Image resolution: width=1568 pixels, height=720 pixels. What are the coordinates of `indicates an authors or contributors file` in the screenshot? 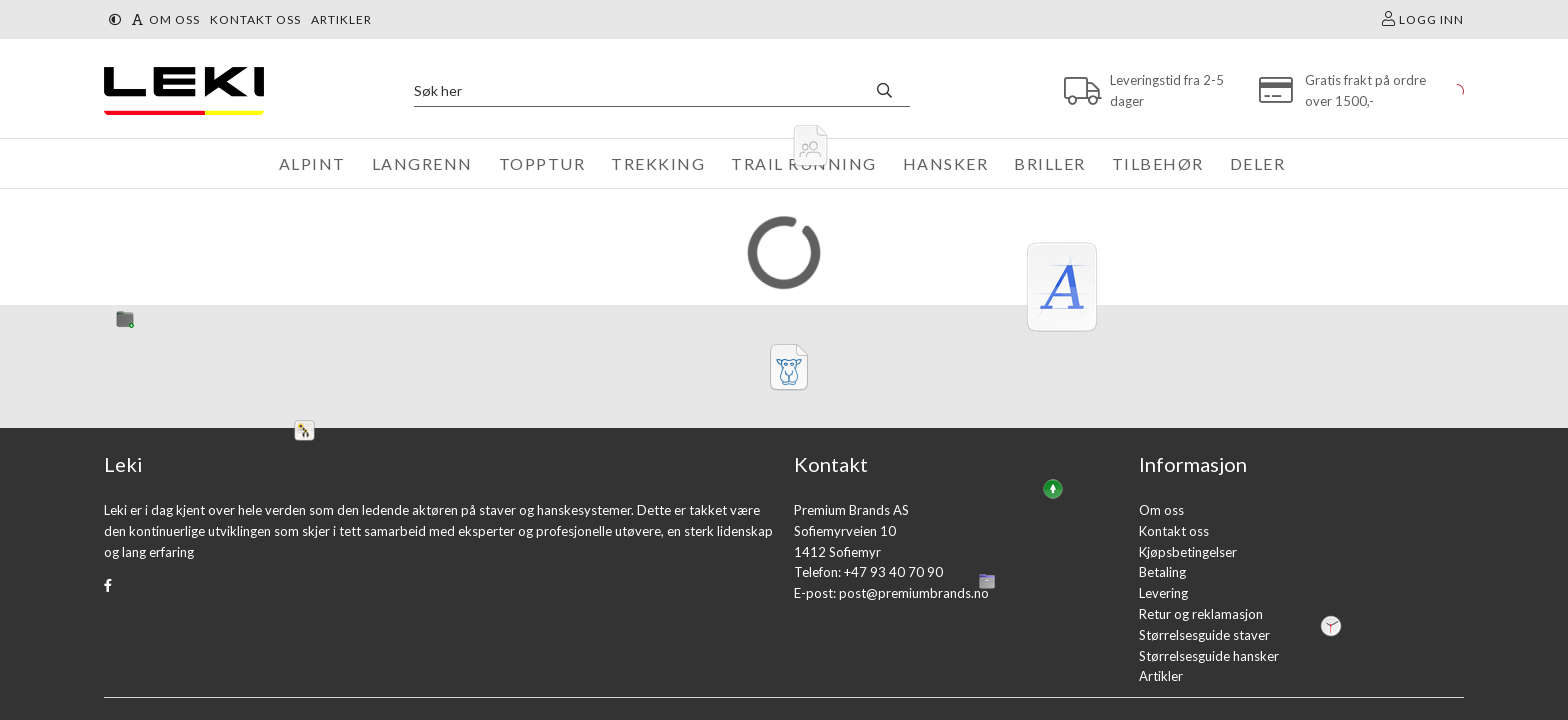 It's located at (810, 145).